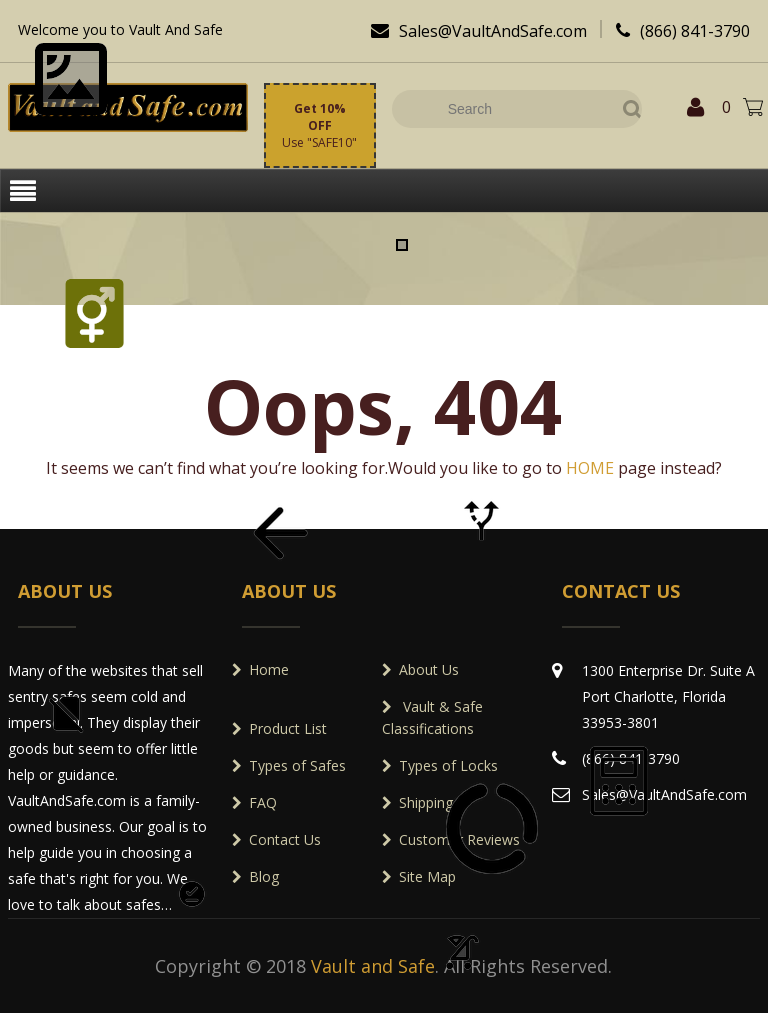  I want to click on open calculator app, so click(619, 781).